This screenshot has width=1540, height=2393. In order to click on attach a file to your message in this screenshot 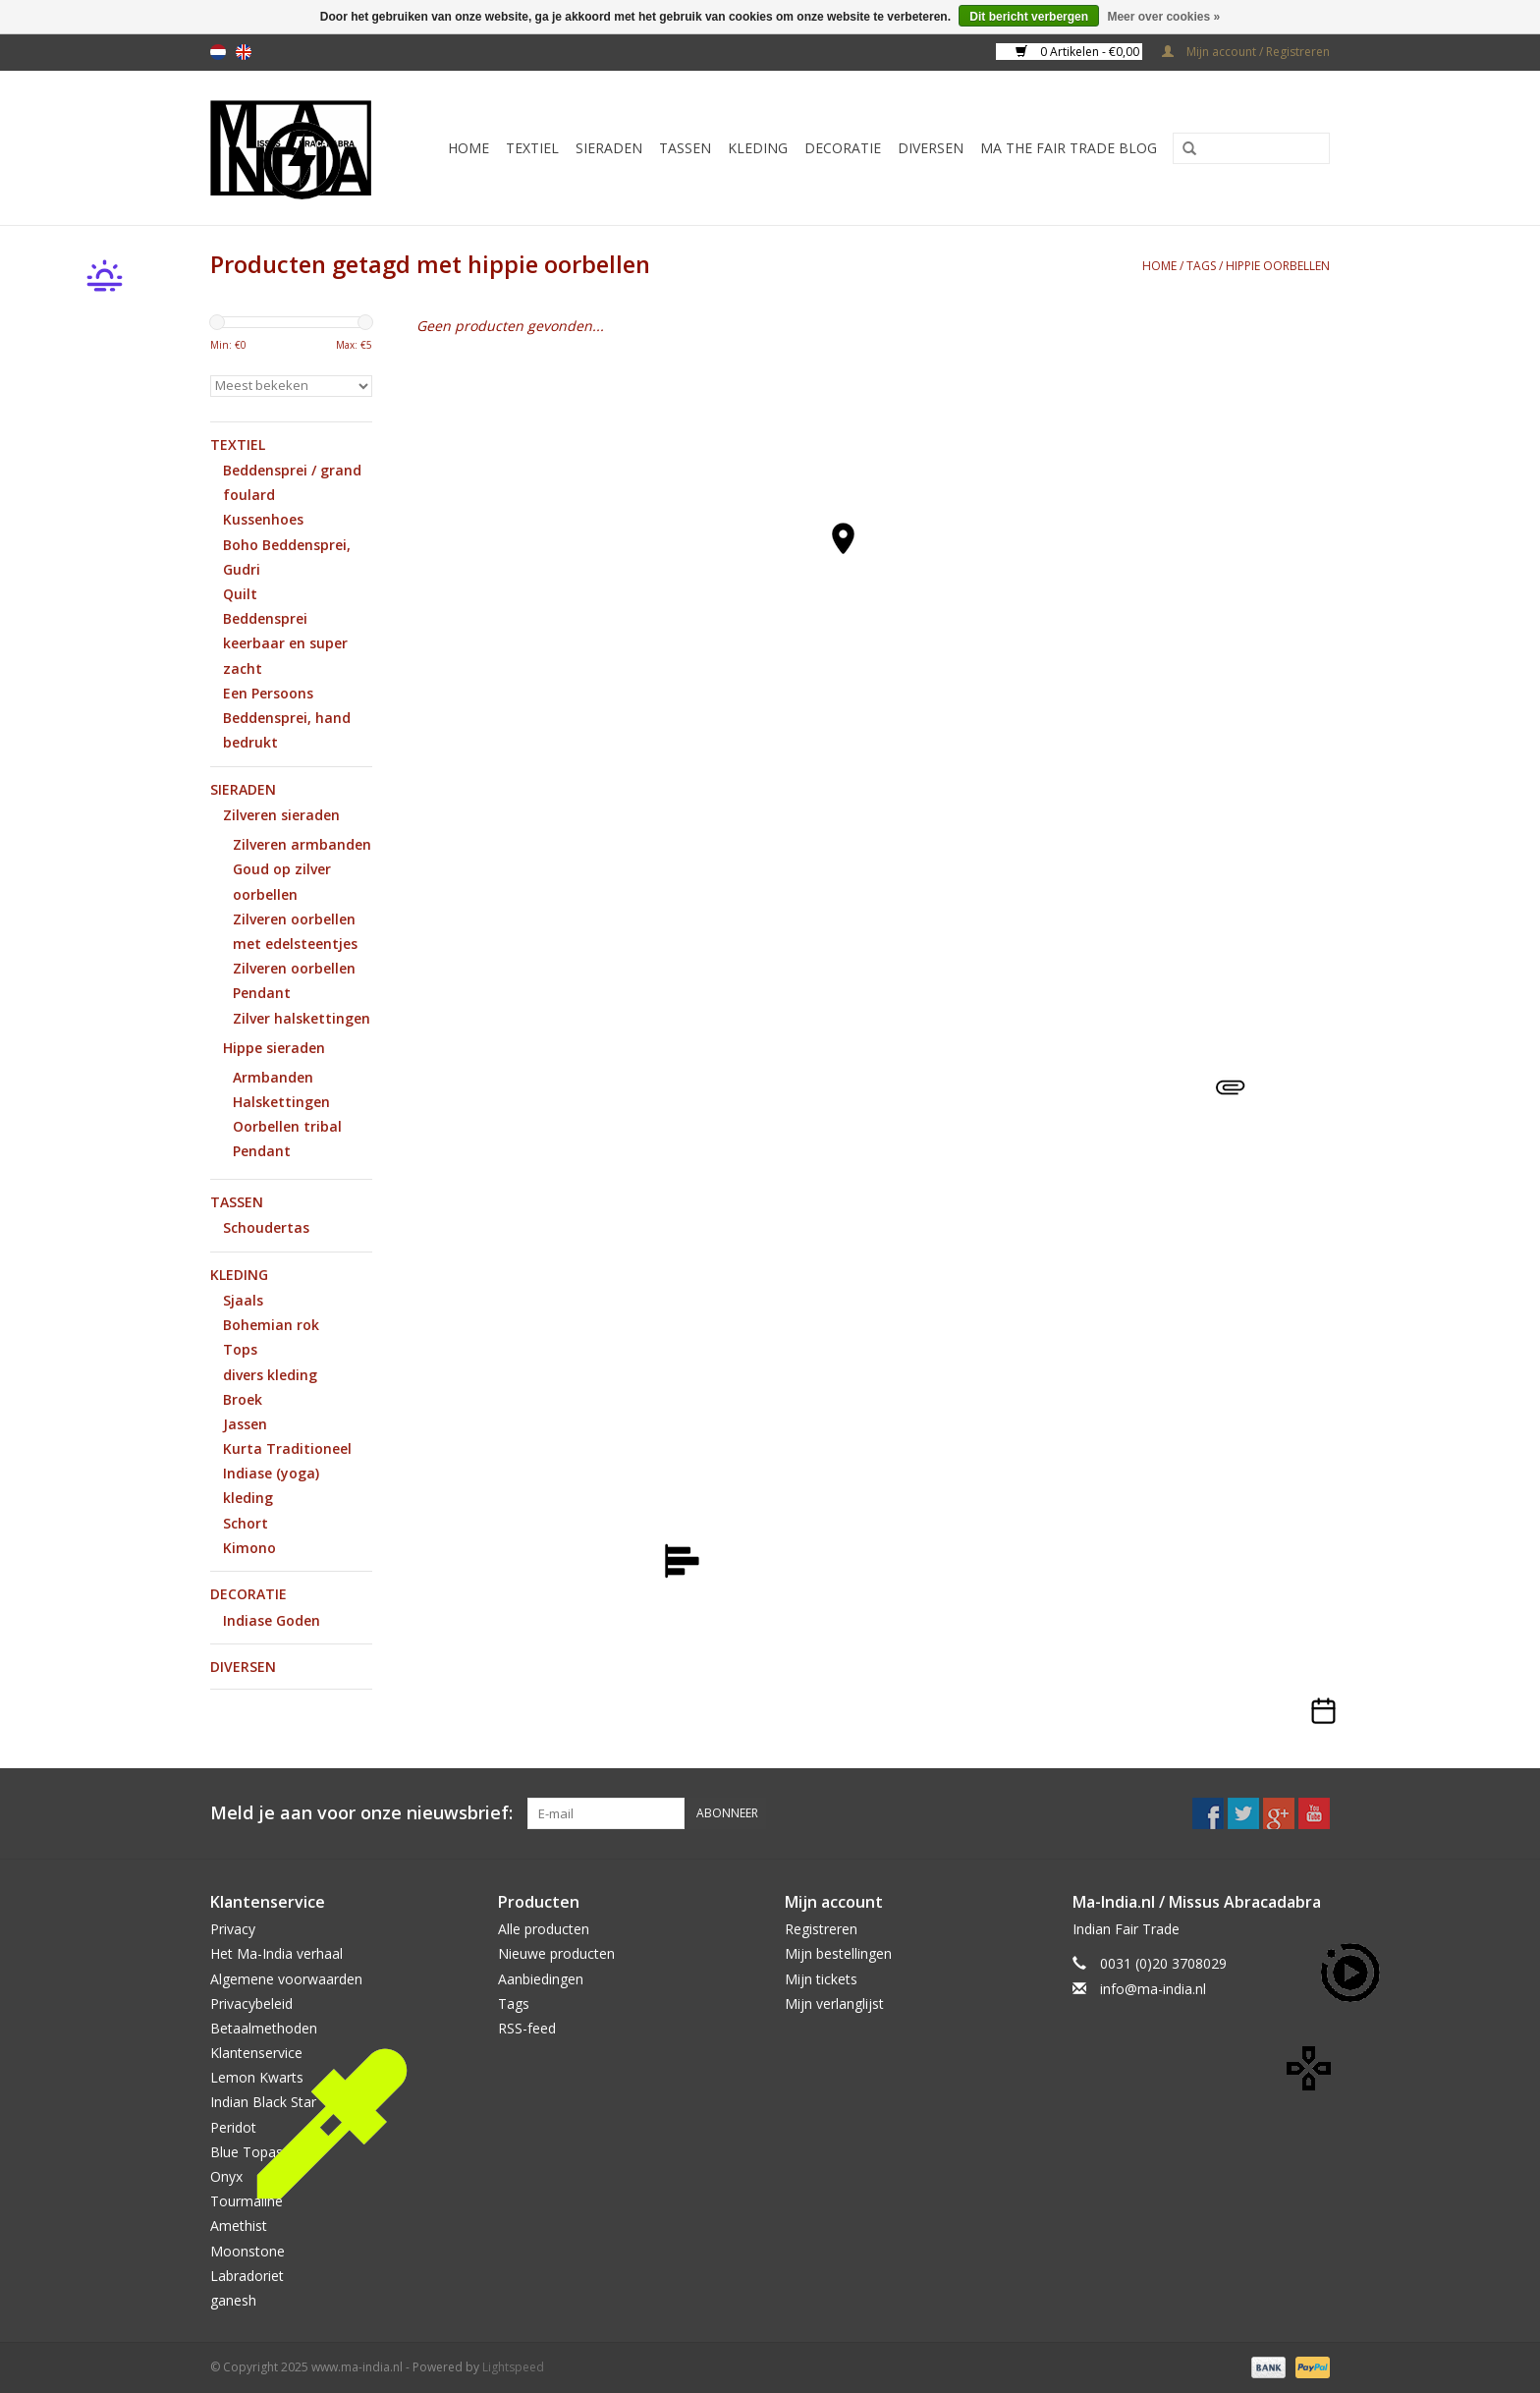, I will do `click(1230, 1087)`.